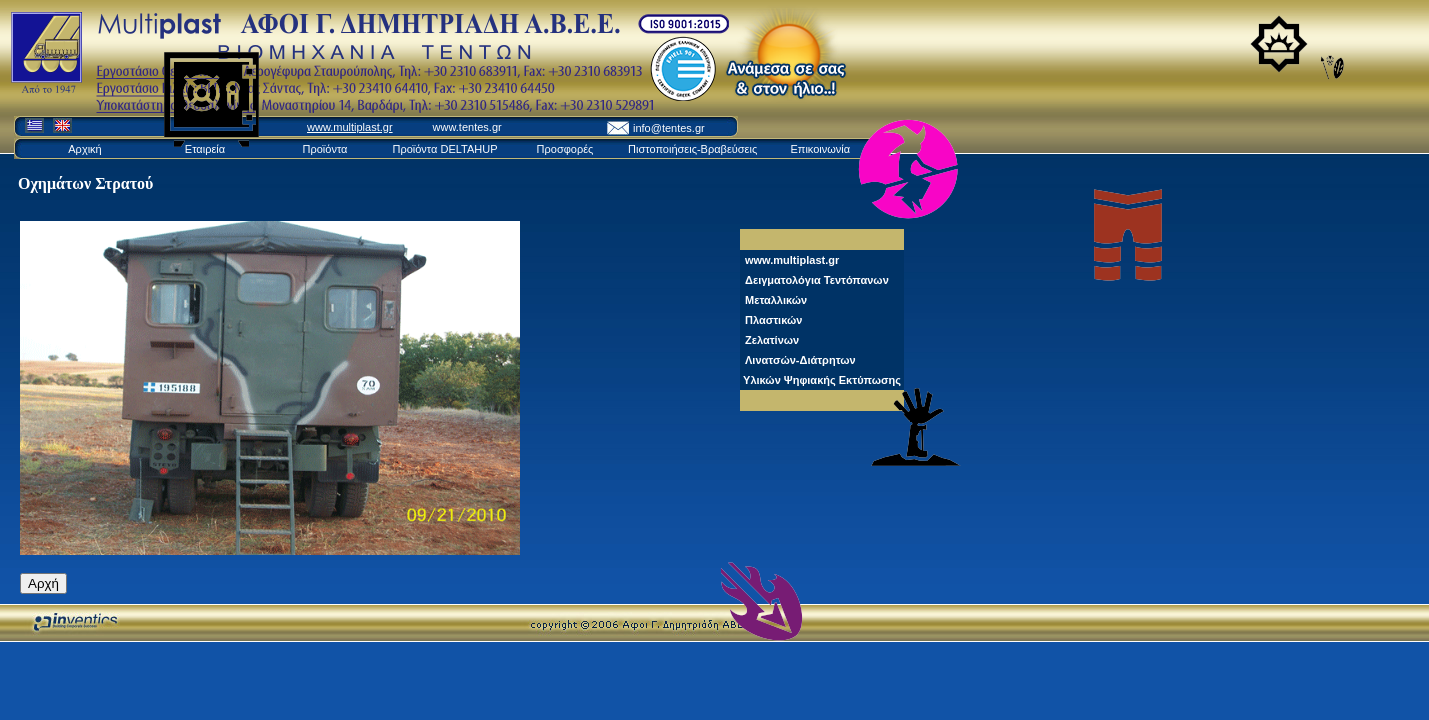 The height and width of the screenshot is (720, 1429). Describe the element at coordinates (1128, 235) in the screenshot. I see `equip armored leg gear` at that location.